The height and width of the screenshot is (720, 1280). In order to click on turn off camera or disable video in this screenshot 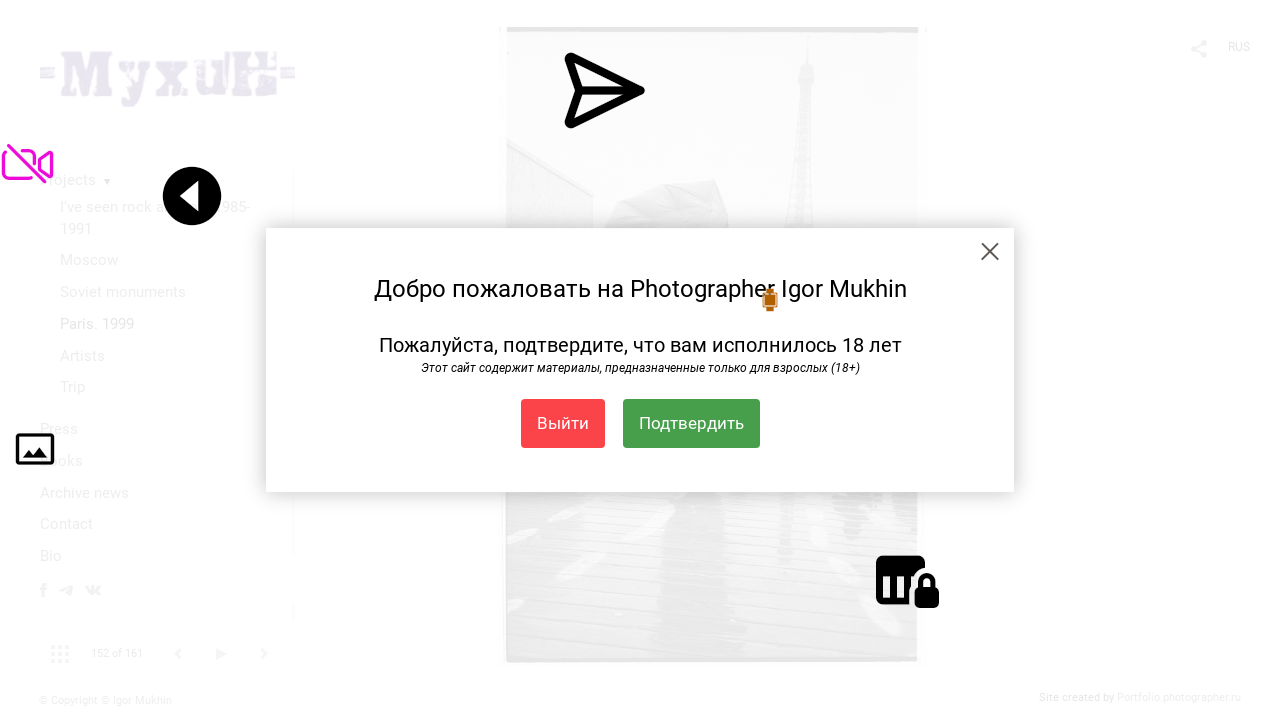, I will do `click(27, 164)`.